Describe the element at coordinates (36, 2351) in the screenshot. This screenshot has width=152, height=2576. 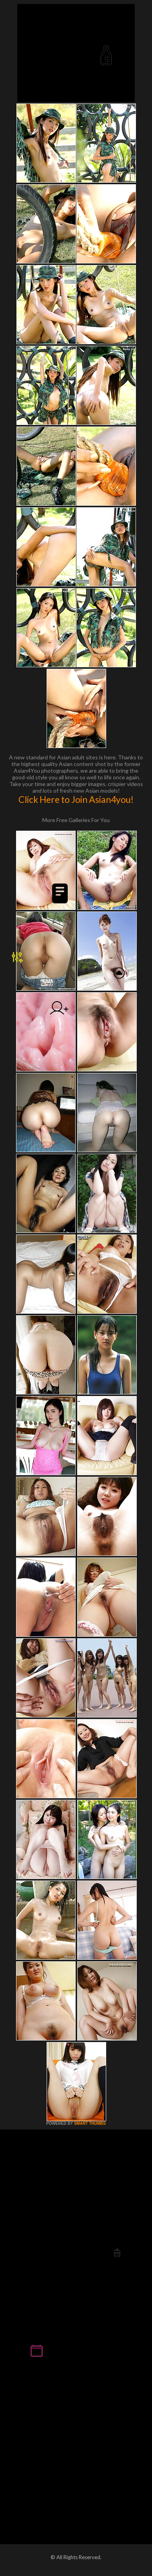
I see `view empty calendar or schedule` at that location.